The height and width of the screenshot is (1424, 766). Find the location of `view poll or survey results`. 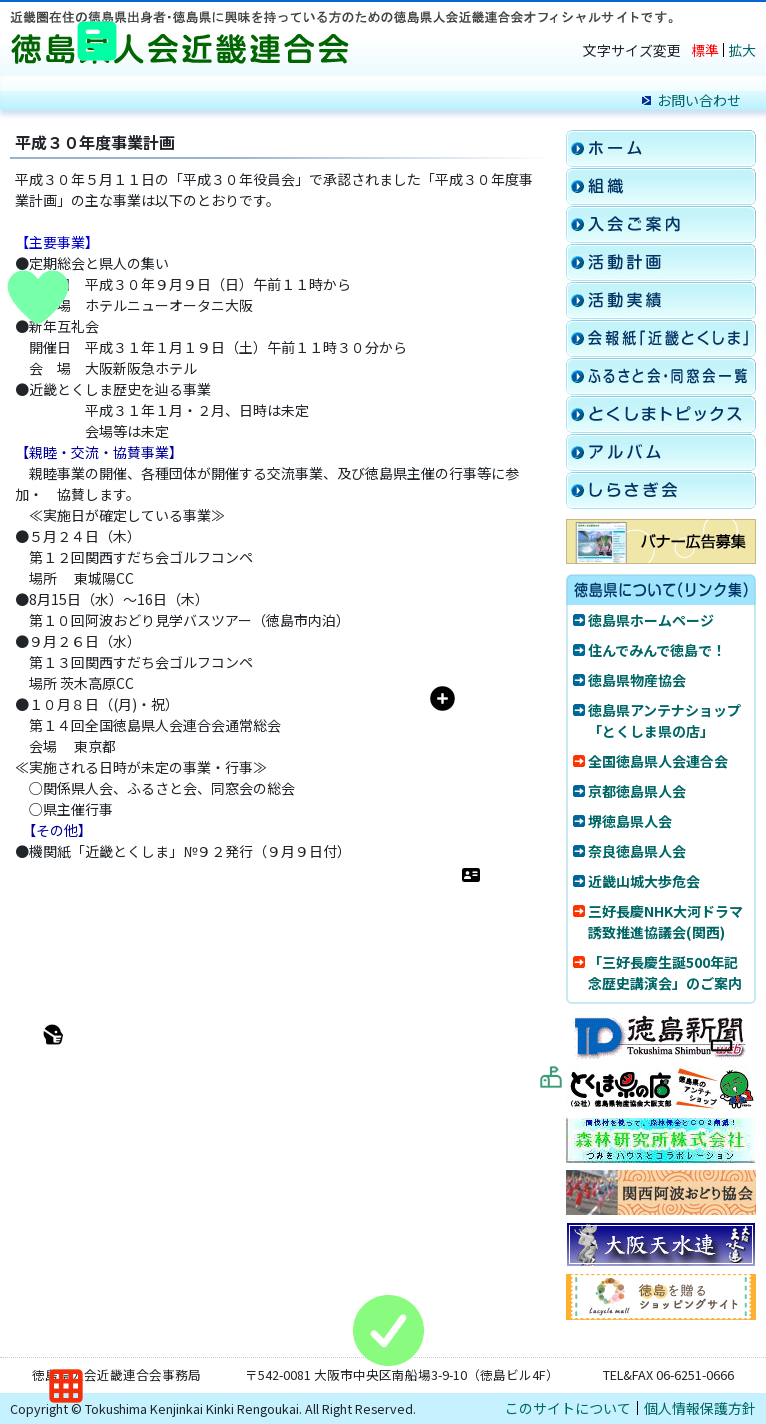

view poll or survey results is located at coordinates (97, 41).